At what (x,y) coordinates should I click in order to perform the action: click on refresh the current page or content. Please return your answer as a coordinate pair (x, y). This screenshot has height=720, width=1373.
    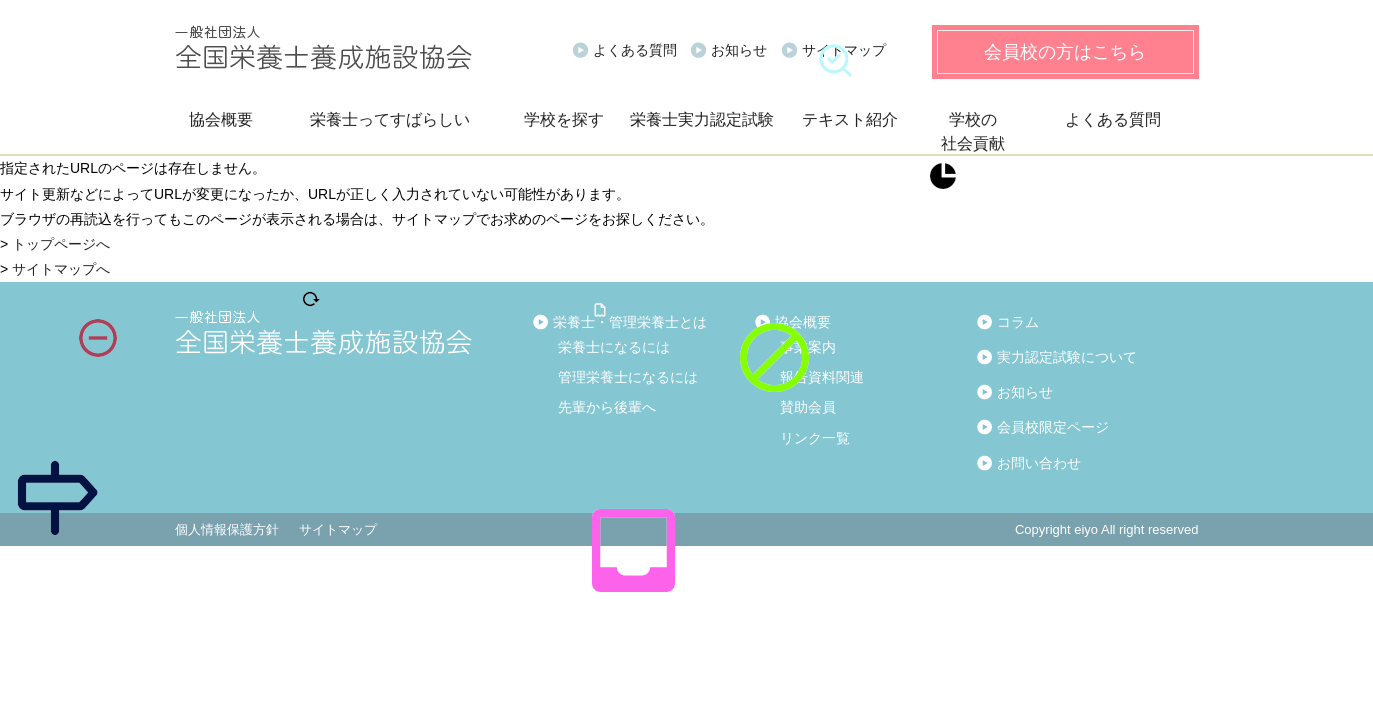
    Looking at the image, I should click on (311, 299).